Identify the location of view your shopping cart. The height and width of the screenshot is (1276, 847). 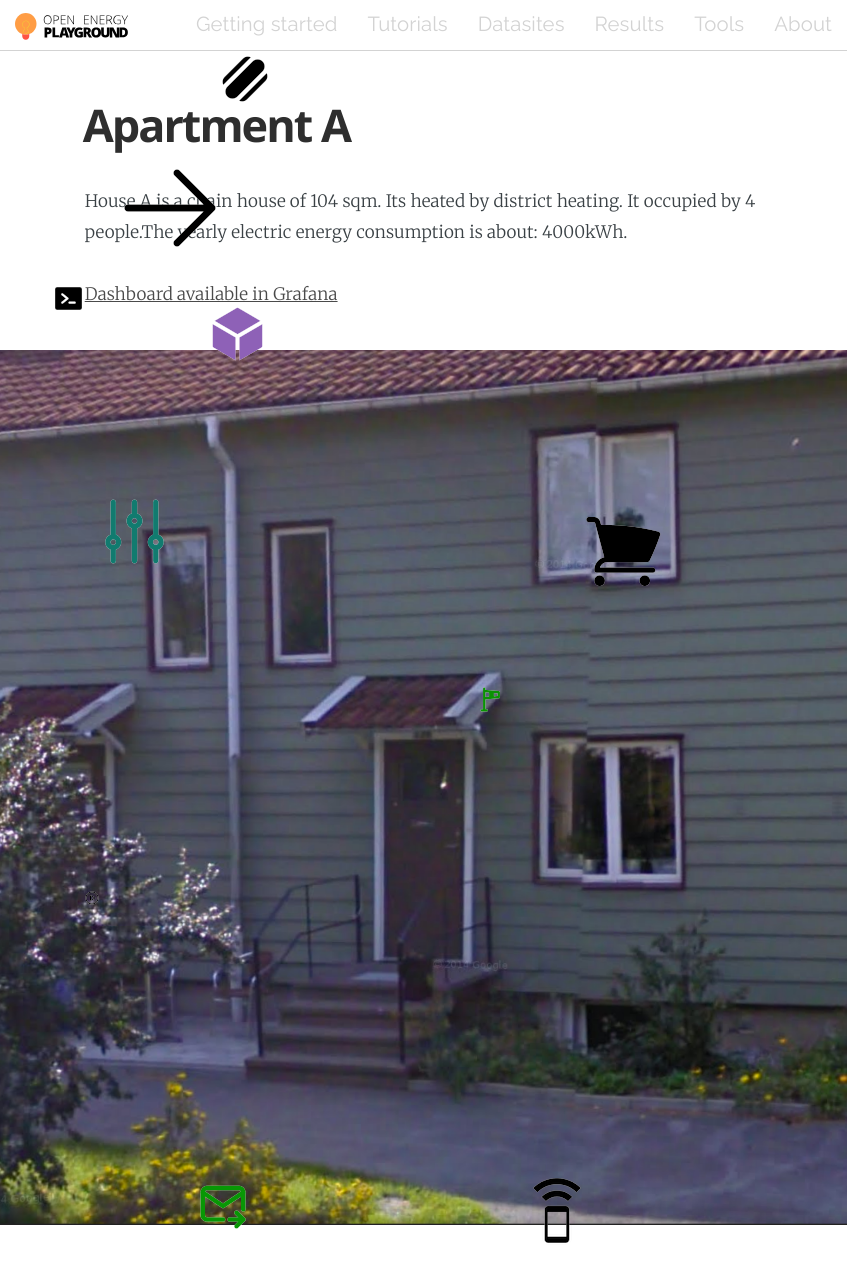
(623, 551).